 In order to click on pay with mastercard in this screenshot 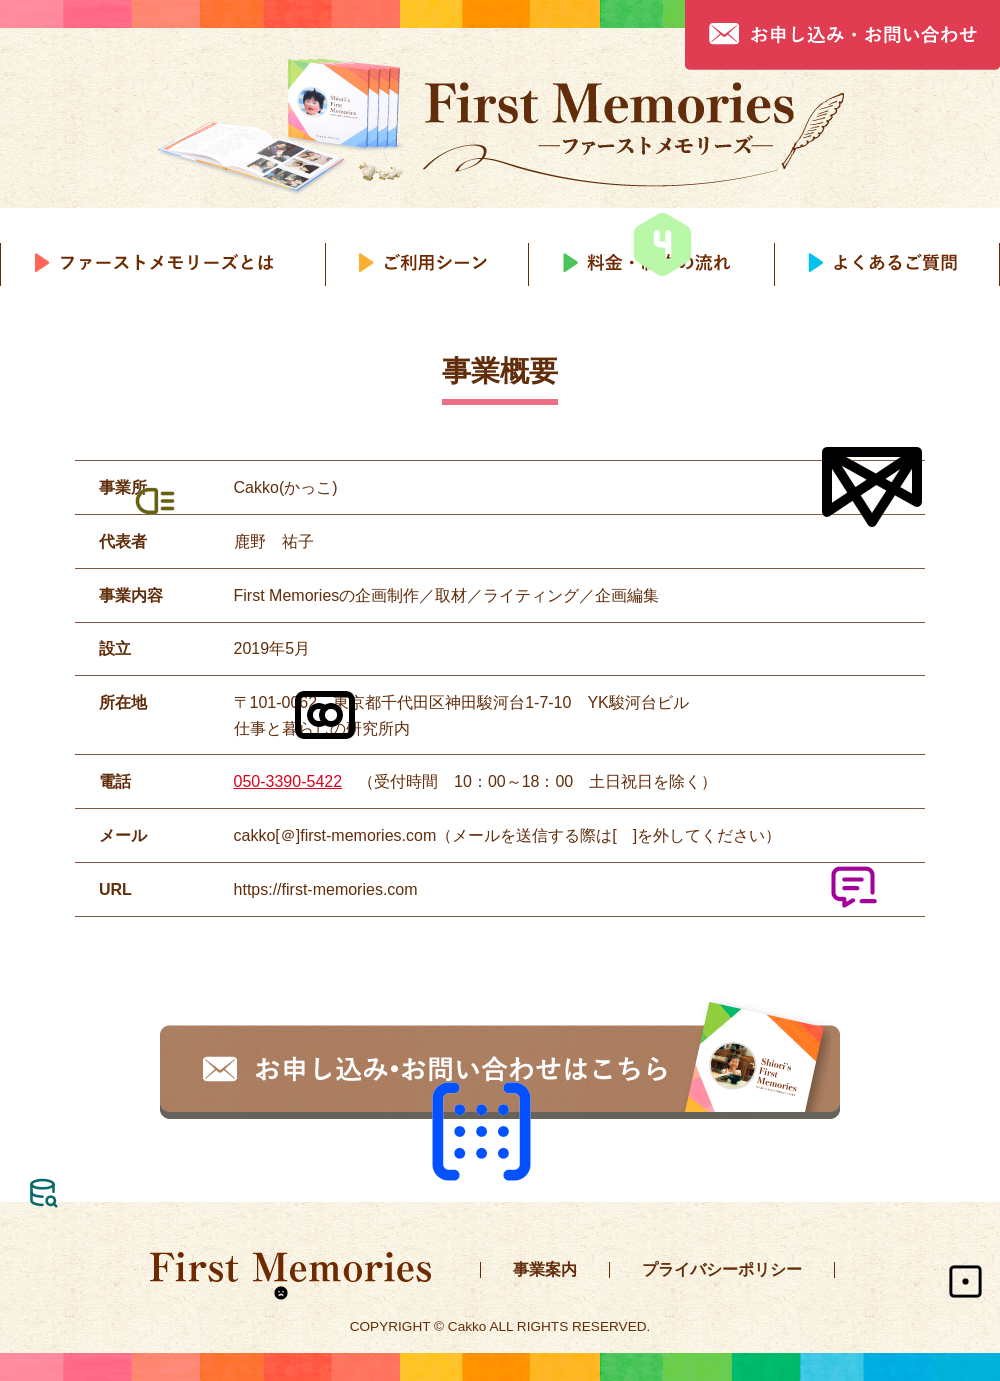, I will do `click(325, 715)`.